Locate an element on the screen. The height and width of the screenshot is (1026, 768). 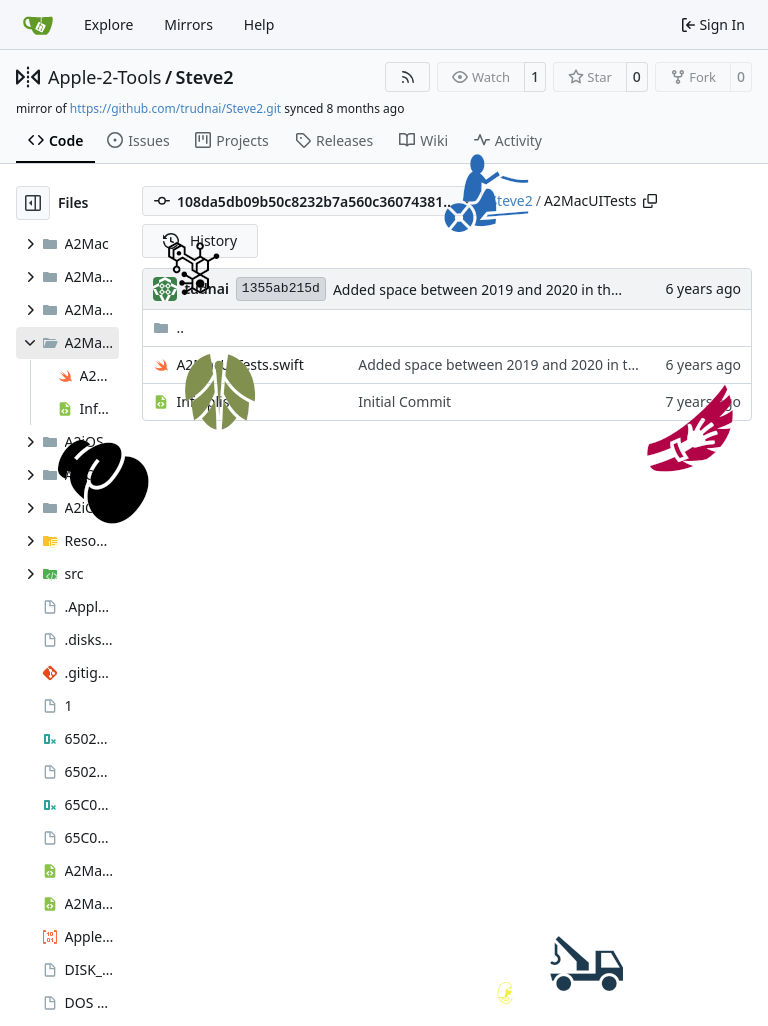
view molecular or chemical structure is located at coordinates (193, 268).